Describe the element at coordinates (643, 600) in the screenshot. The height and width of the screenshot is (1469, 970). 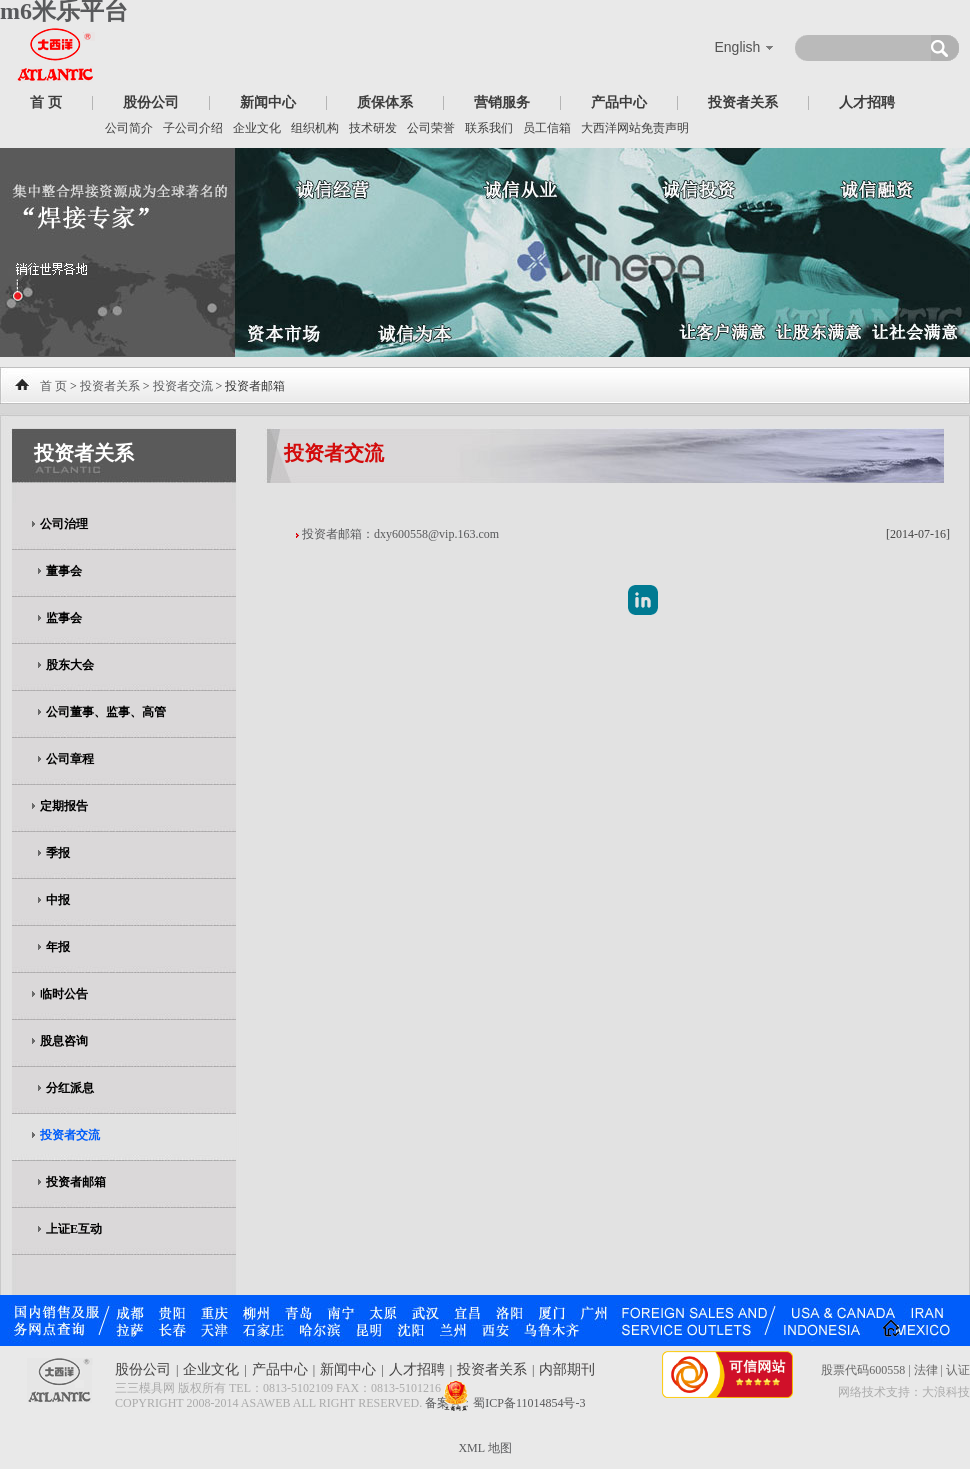
I see `connect with LinkedIn` at that location.